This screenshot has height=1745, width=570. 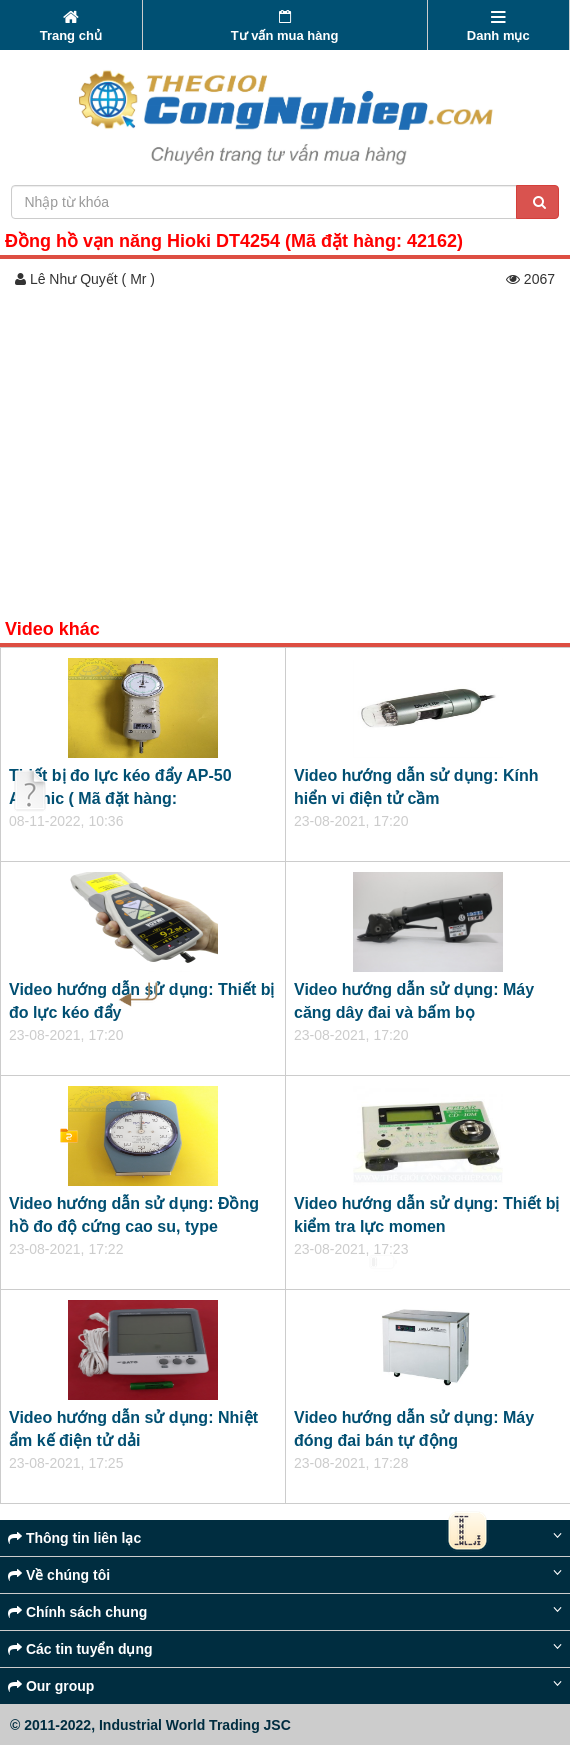 I want to click on open letterpress text editor app, so click(x=467, y=1530).